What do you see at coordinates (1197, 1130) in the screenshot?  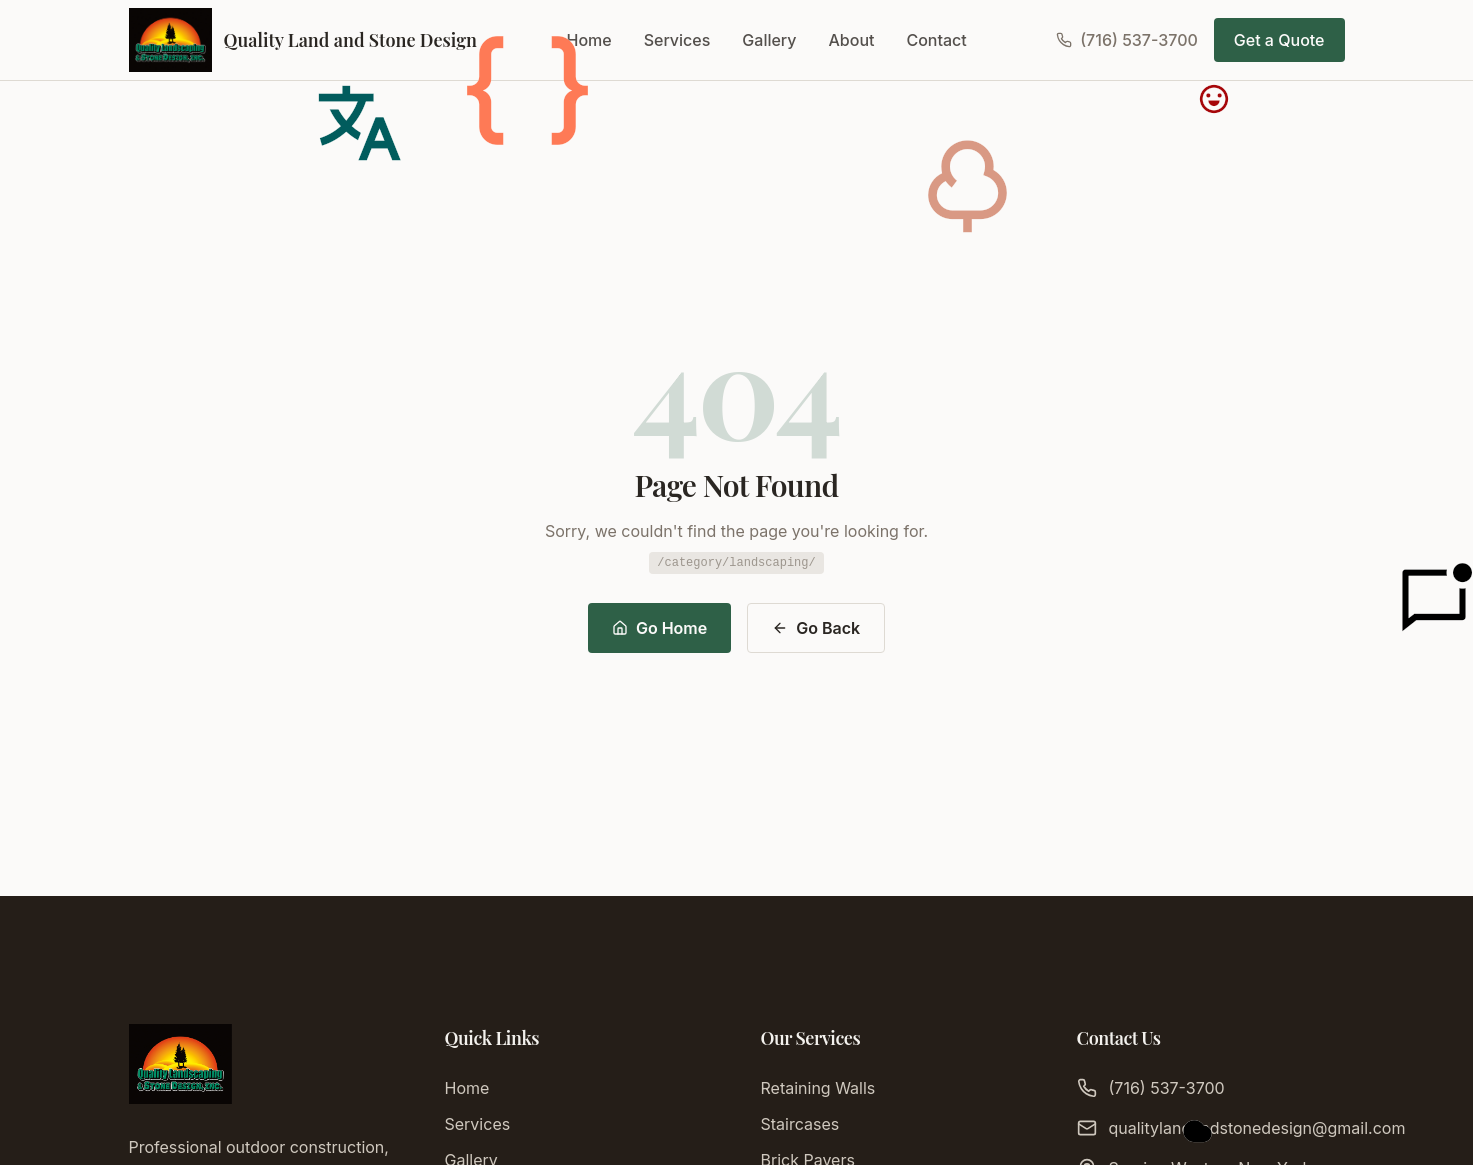 I see `indicates cloudy weather conditions` at bounding box center [1197, 1130].